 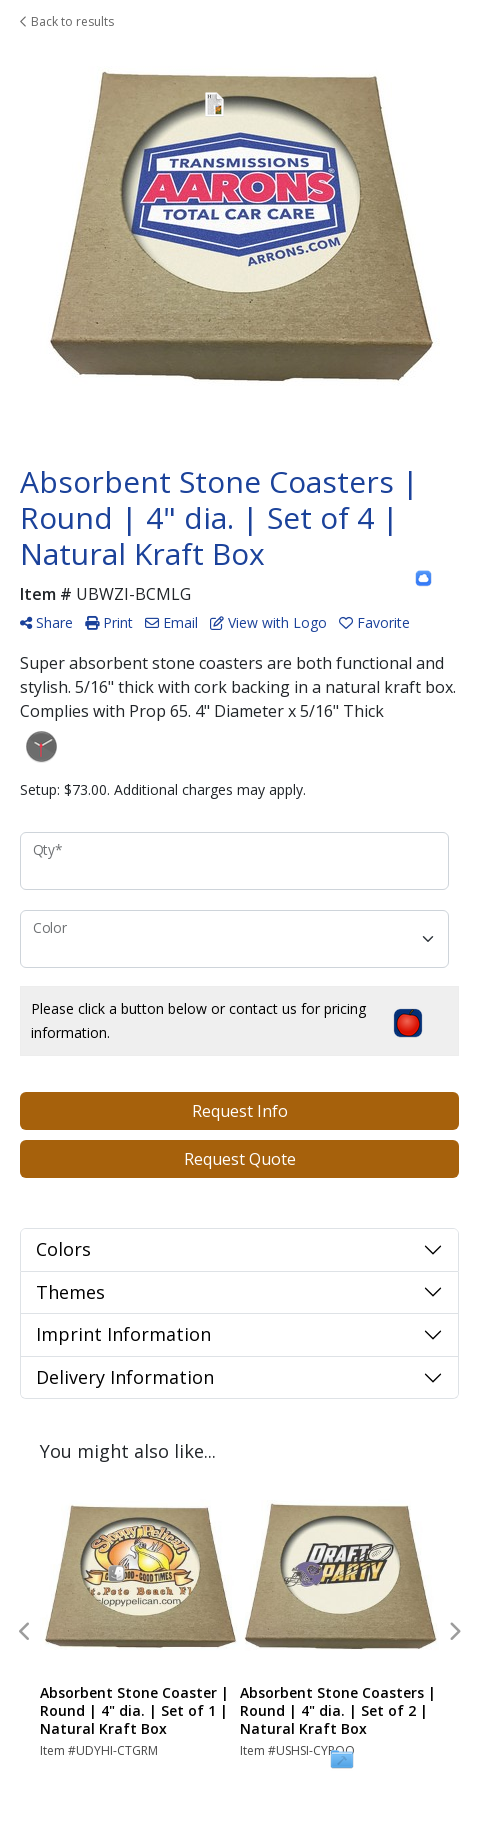 I want to click on open the tapple app, so click(x=408, y=1023).